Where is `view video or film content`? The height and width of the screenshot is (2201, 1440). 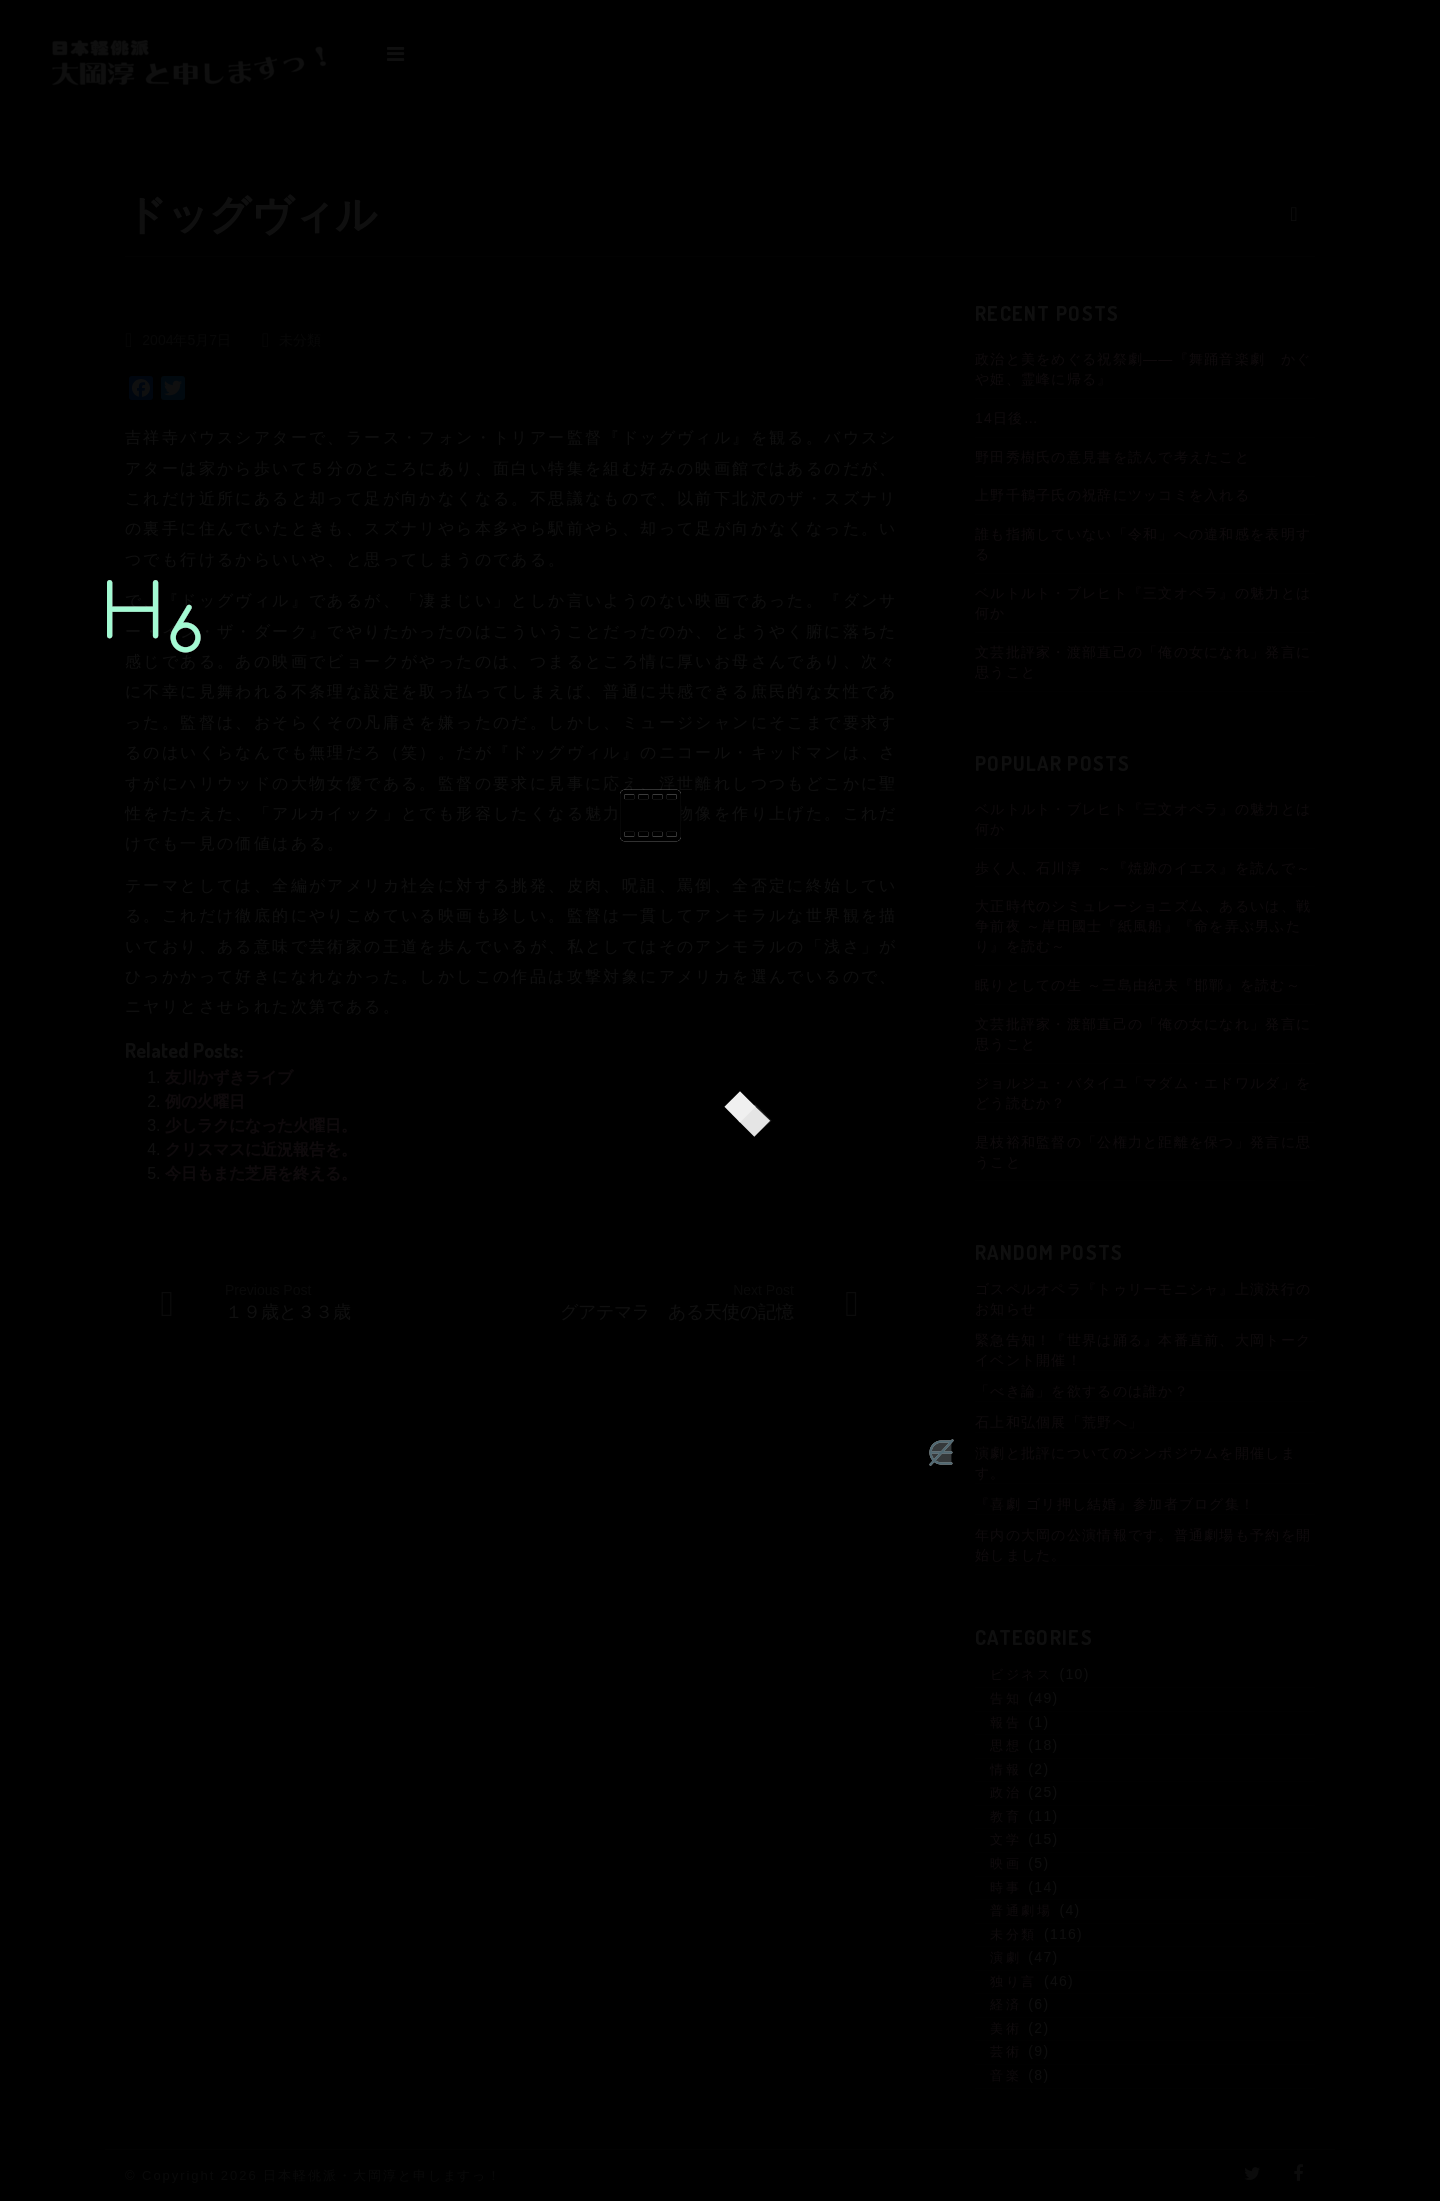 view video or film content is located at coordinates (650, 815).